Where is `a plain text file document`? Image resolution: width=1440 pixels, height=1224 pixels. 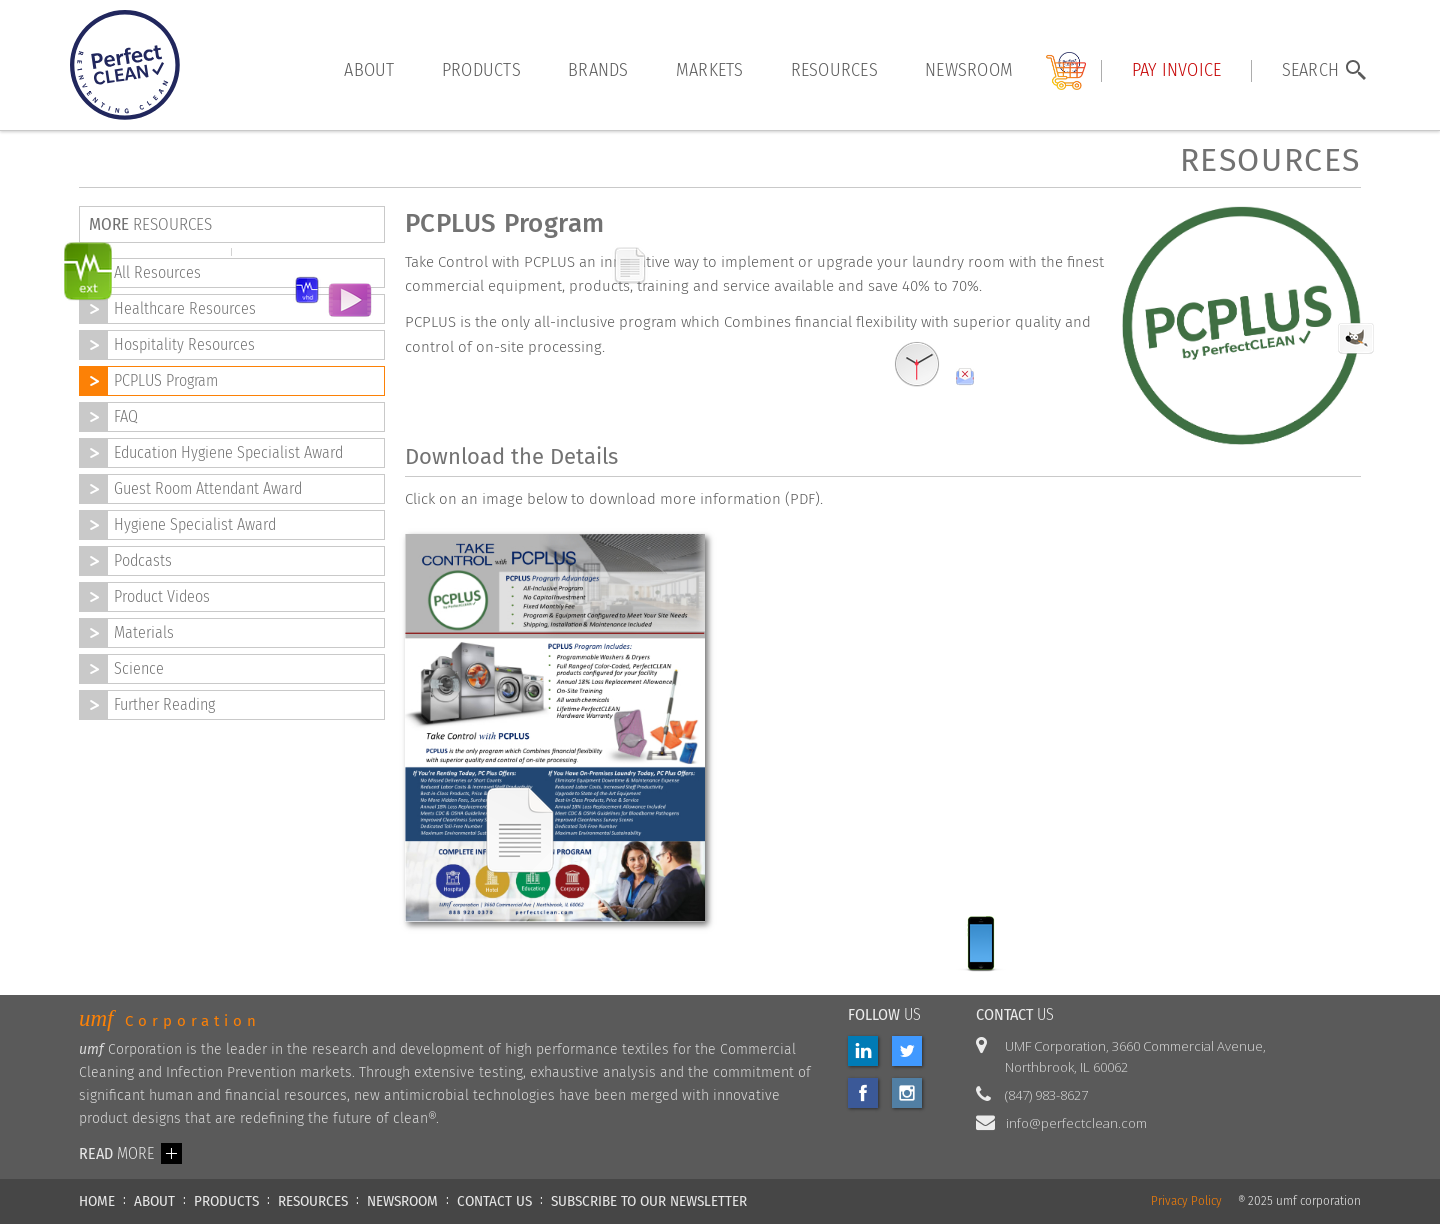 a plain text file document is located at coordinates (630, 265).